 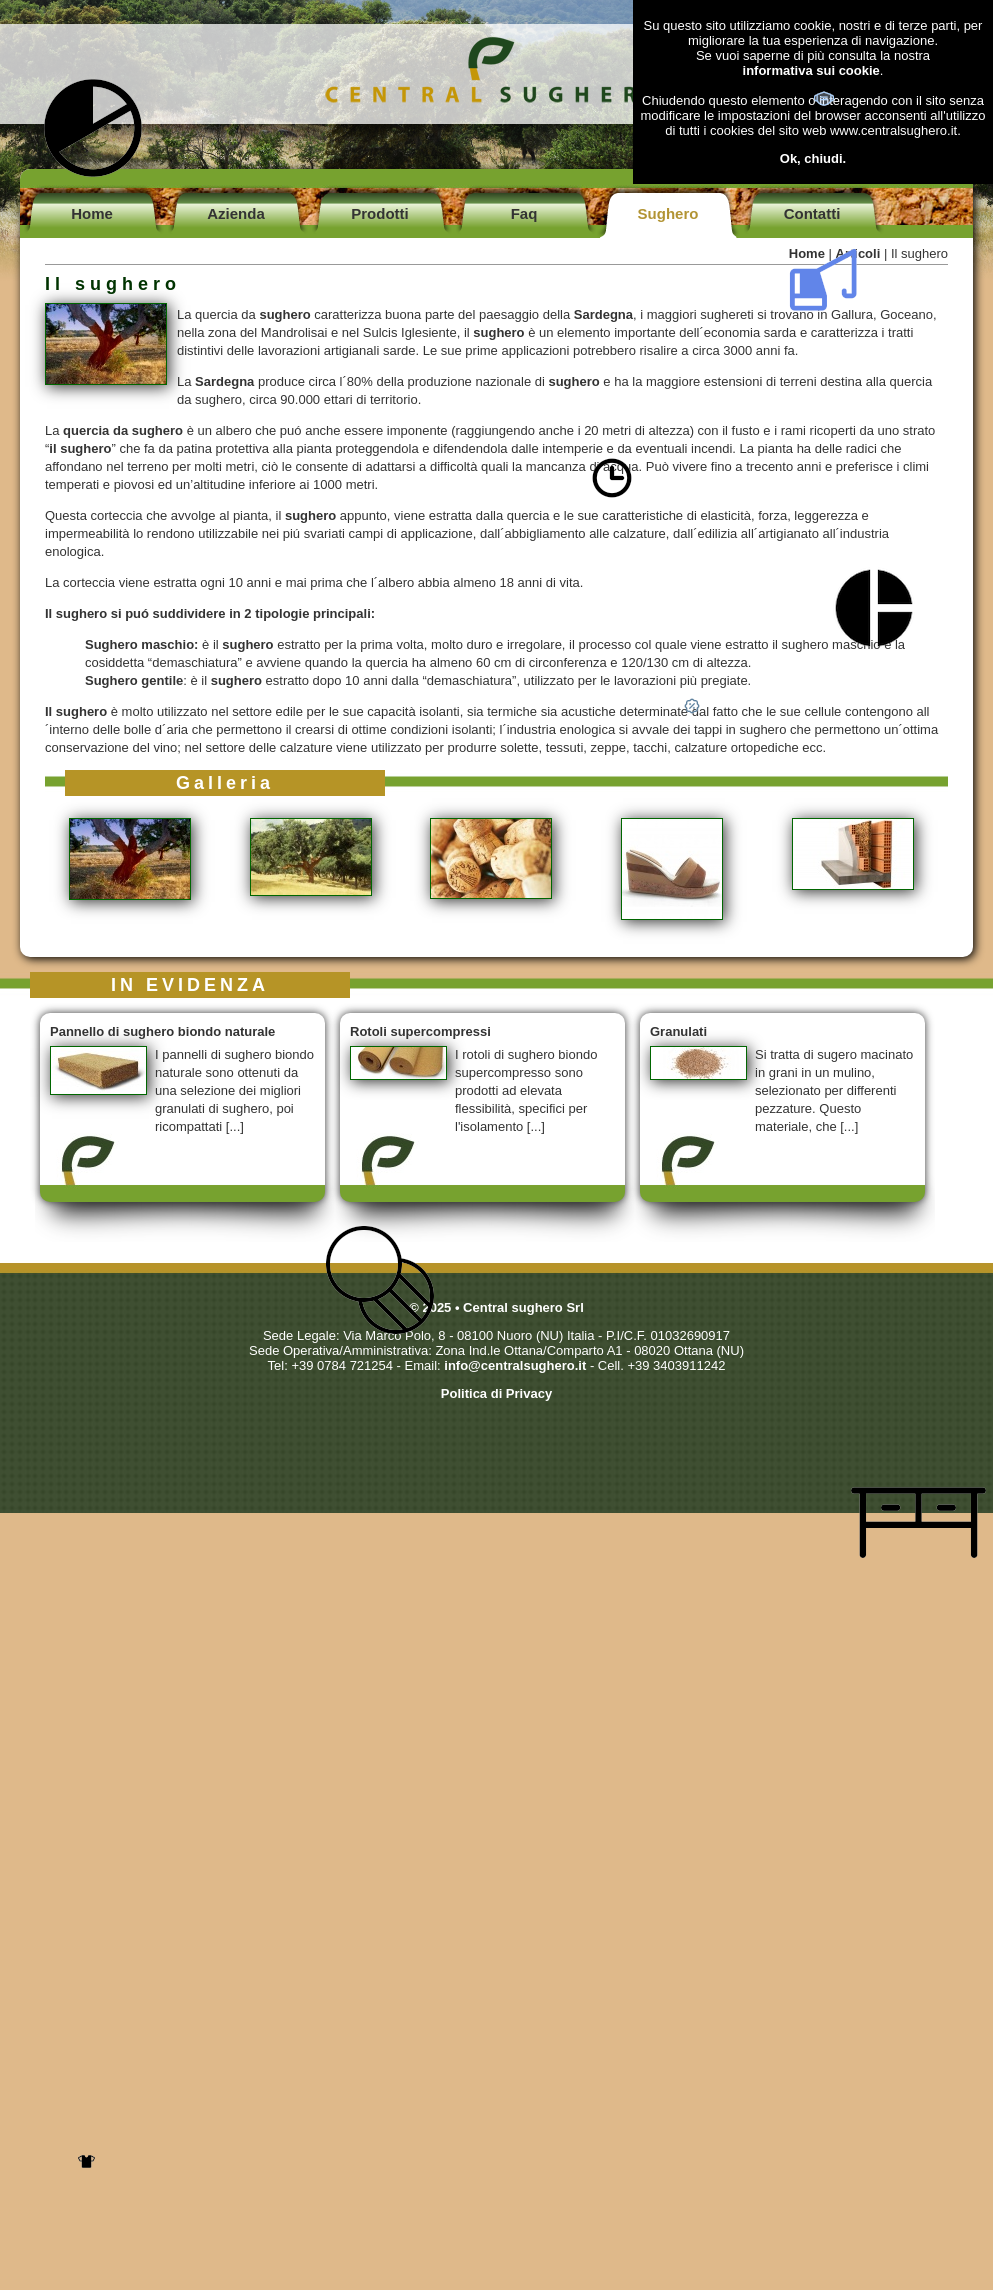 What do you see at coordinates (918, 1520) in the screenshot?
I see `access desk or workspace settings` at bounding box center [918, 1520].